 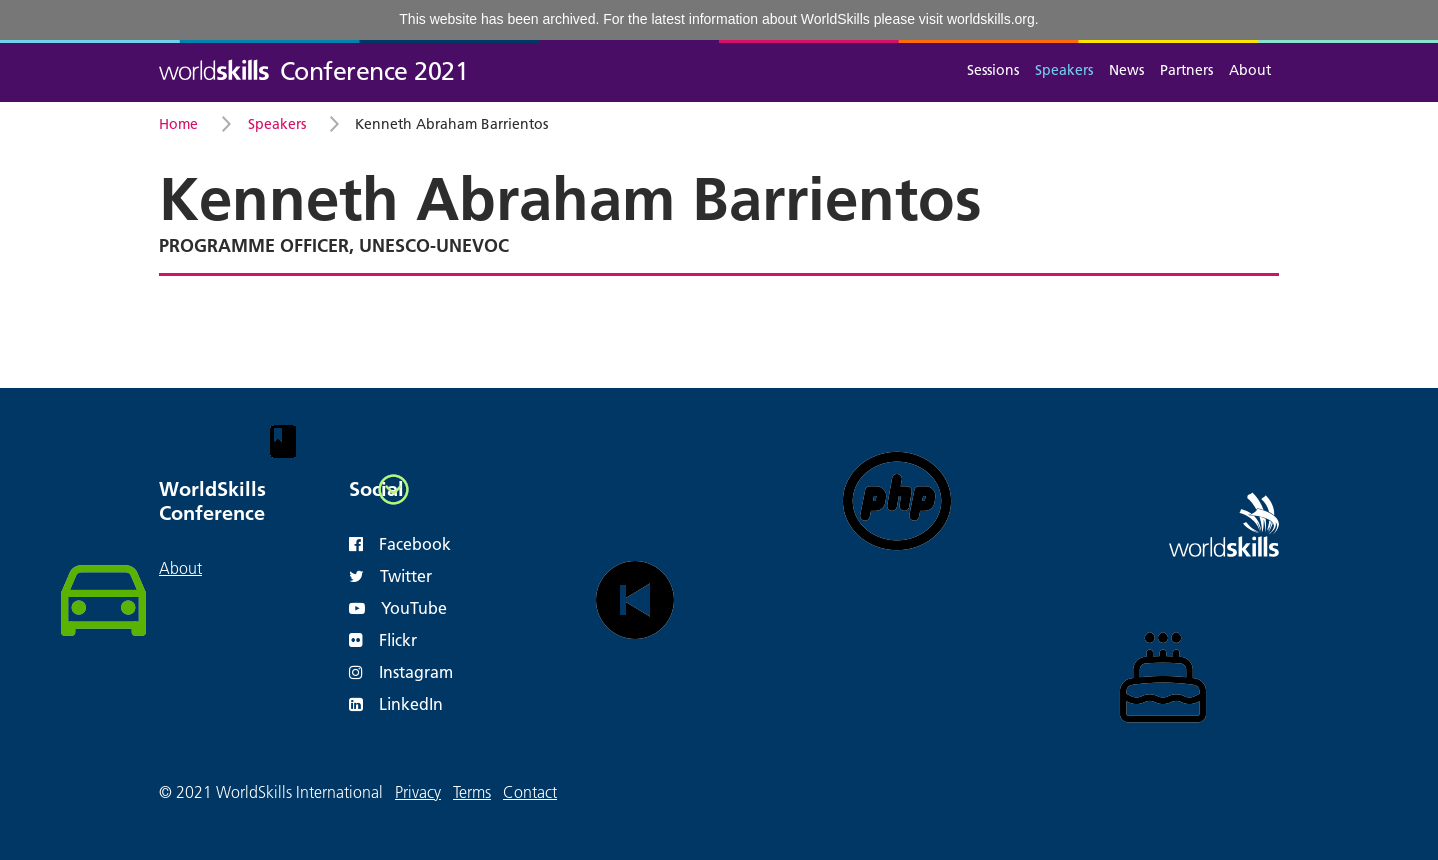 I want to click on skip to previous track, so click(x=635, y=600).